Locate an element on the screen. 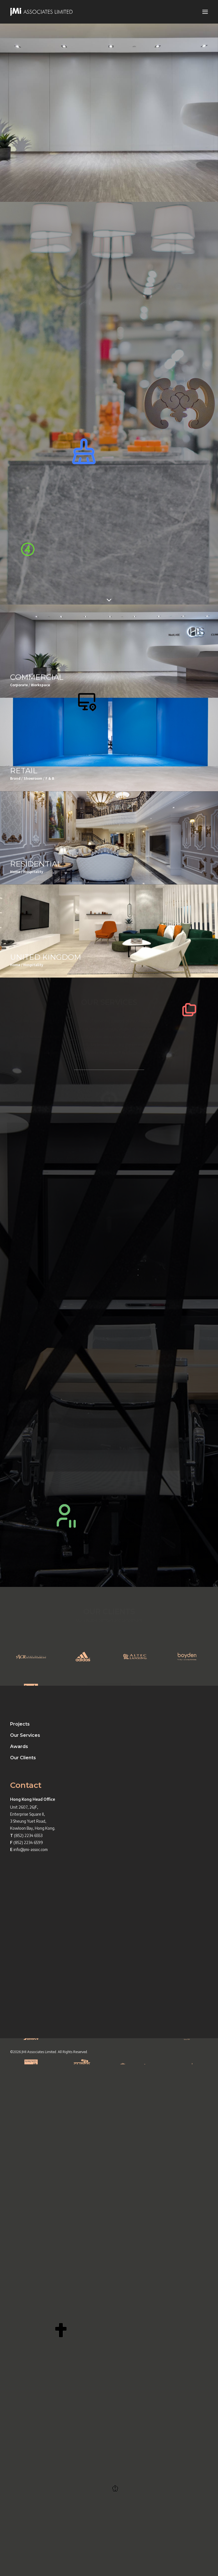 This screenshot has width=218, height=2576. browse all folders is located at coordinates (189, 1010).